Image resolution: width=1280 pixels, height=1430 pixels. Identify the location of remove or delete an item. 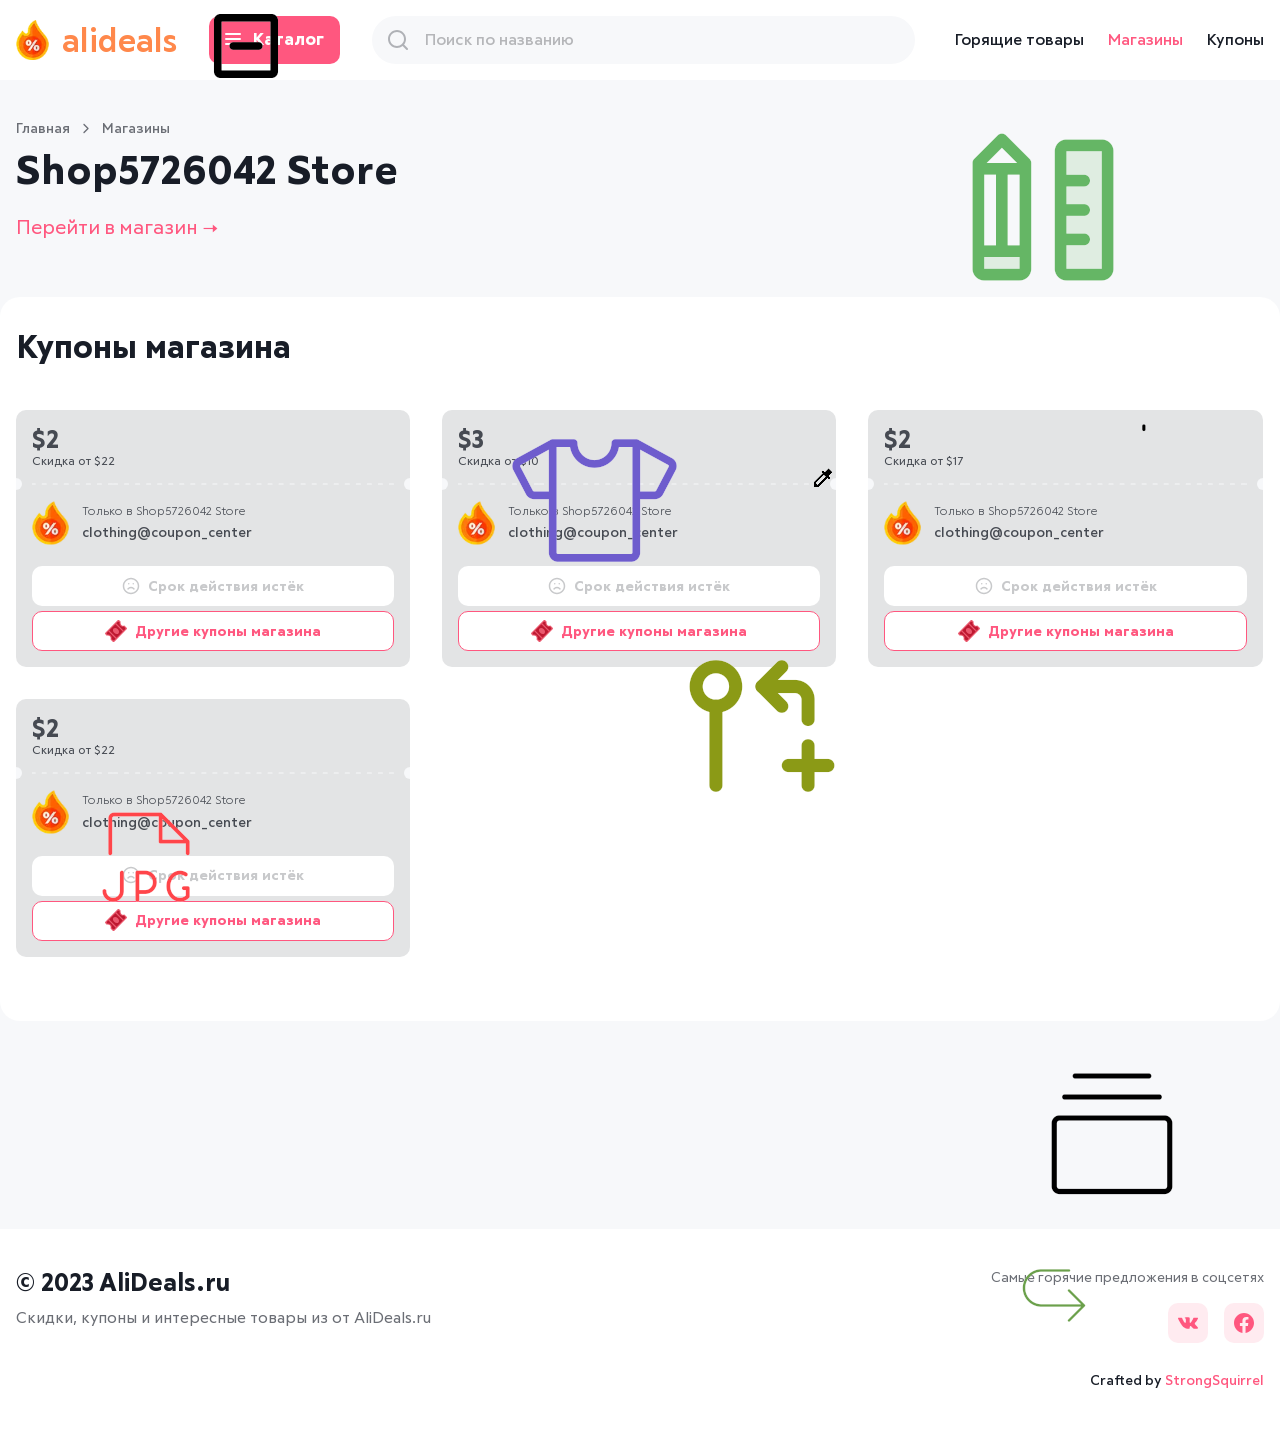
(246, 46).